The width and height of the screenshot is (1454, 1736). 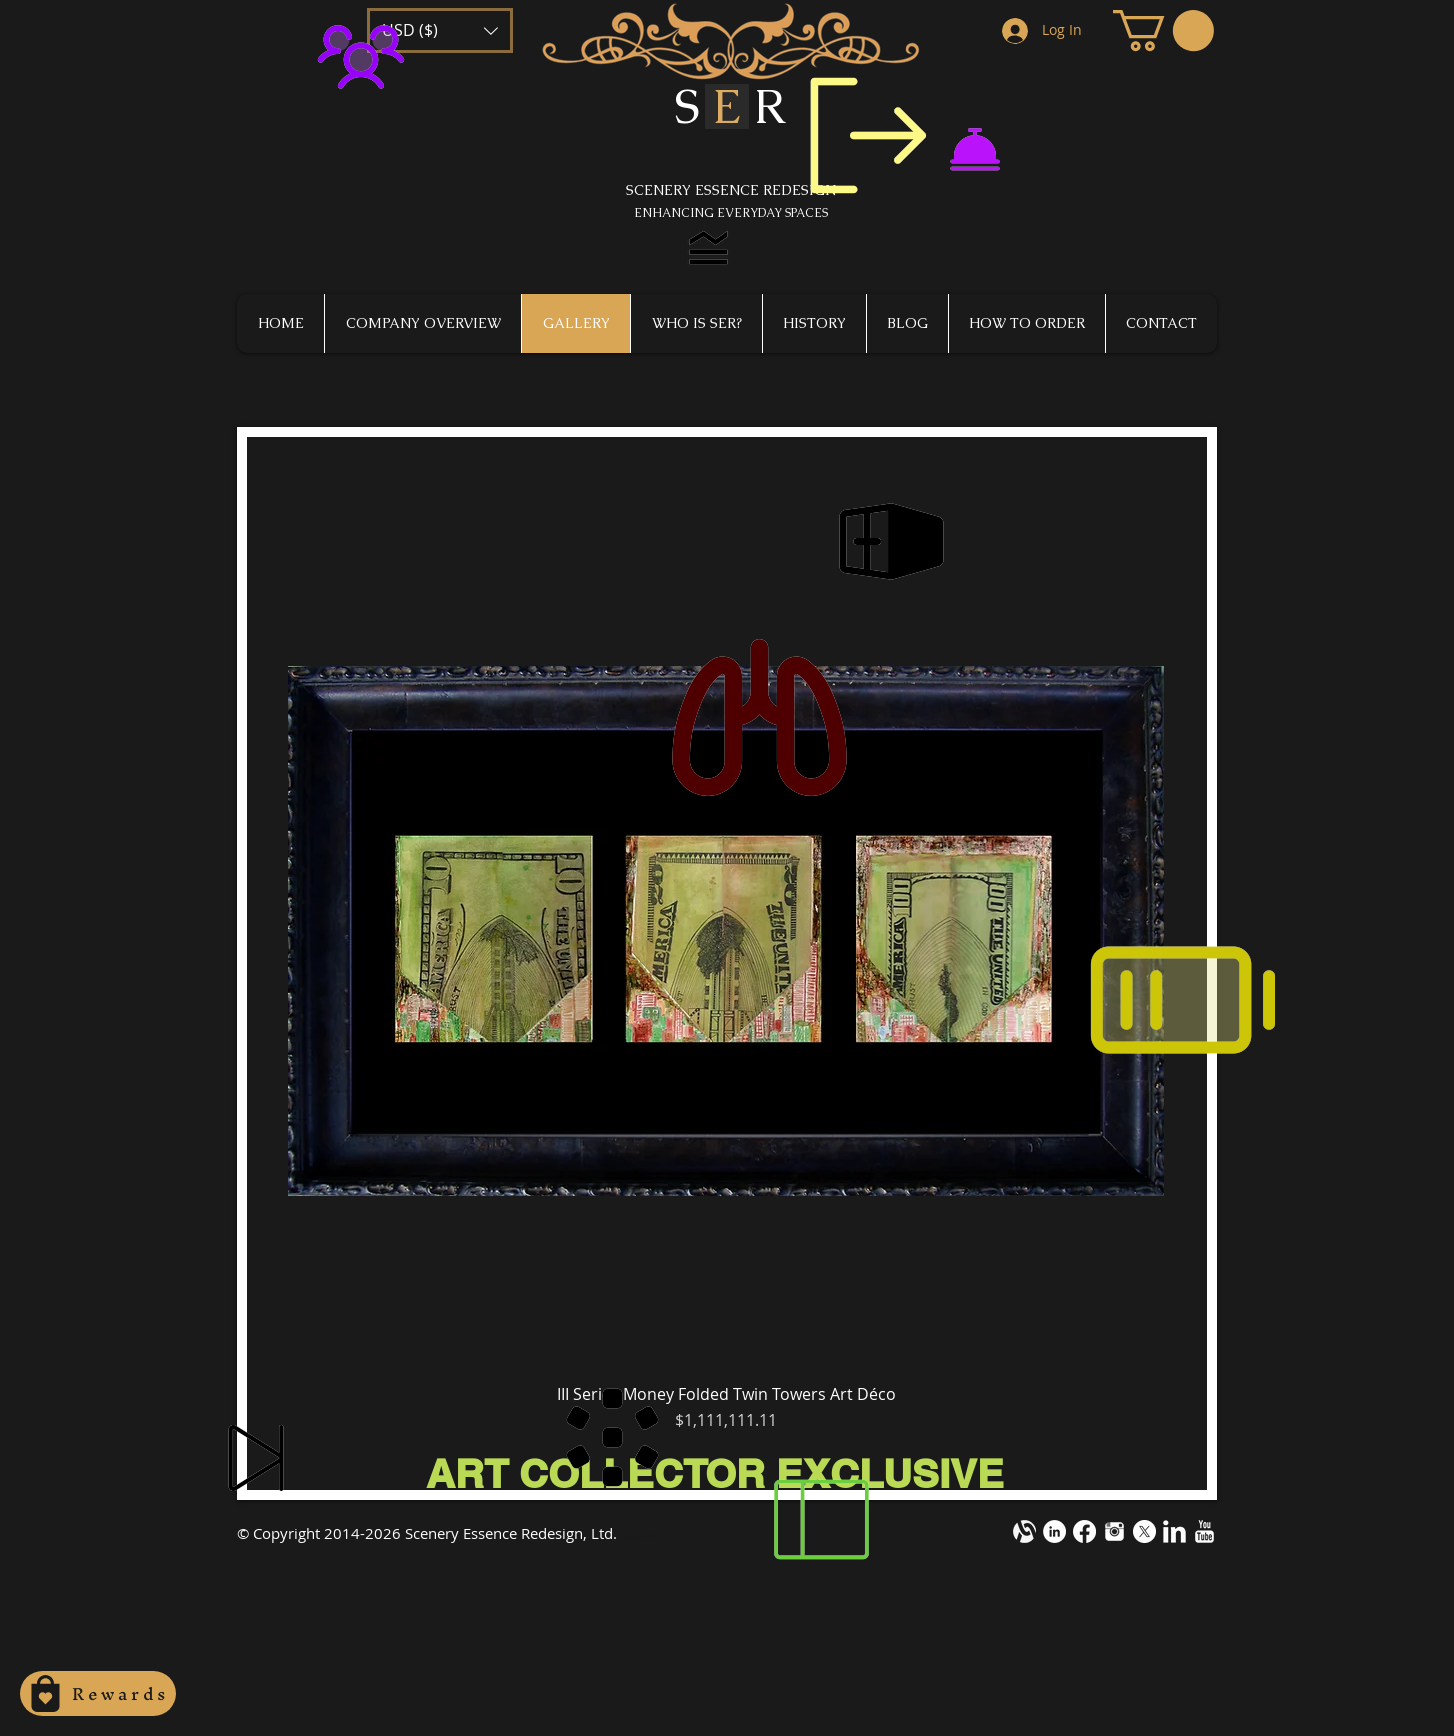 What do you see at coordinates (361, 54) in the screenshot?
I see `view group members` at bounding box center [361, 54].